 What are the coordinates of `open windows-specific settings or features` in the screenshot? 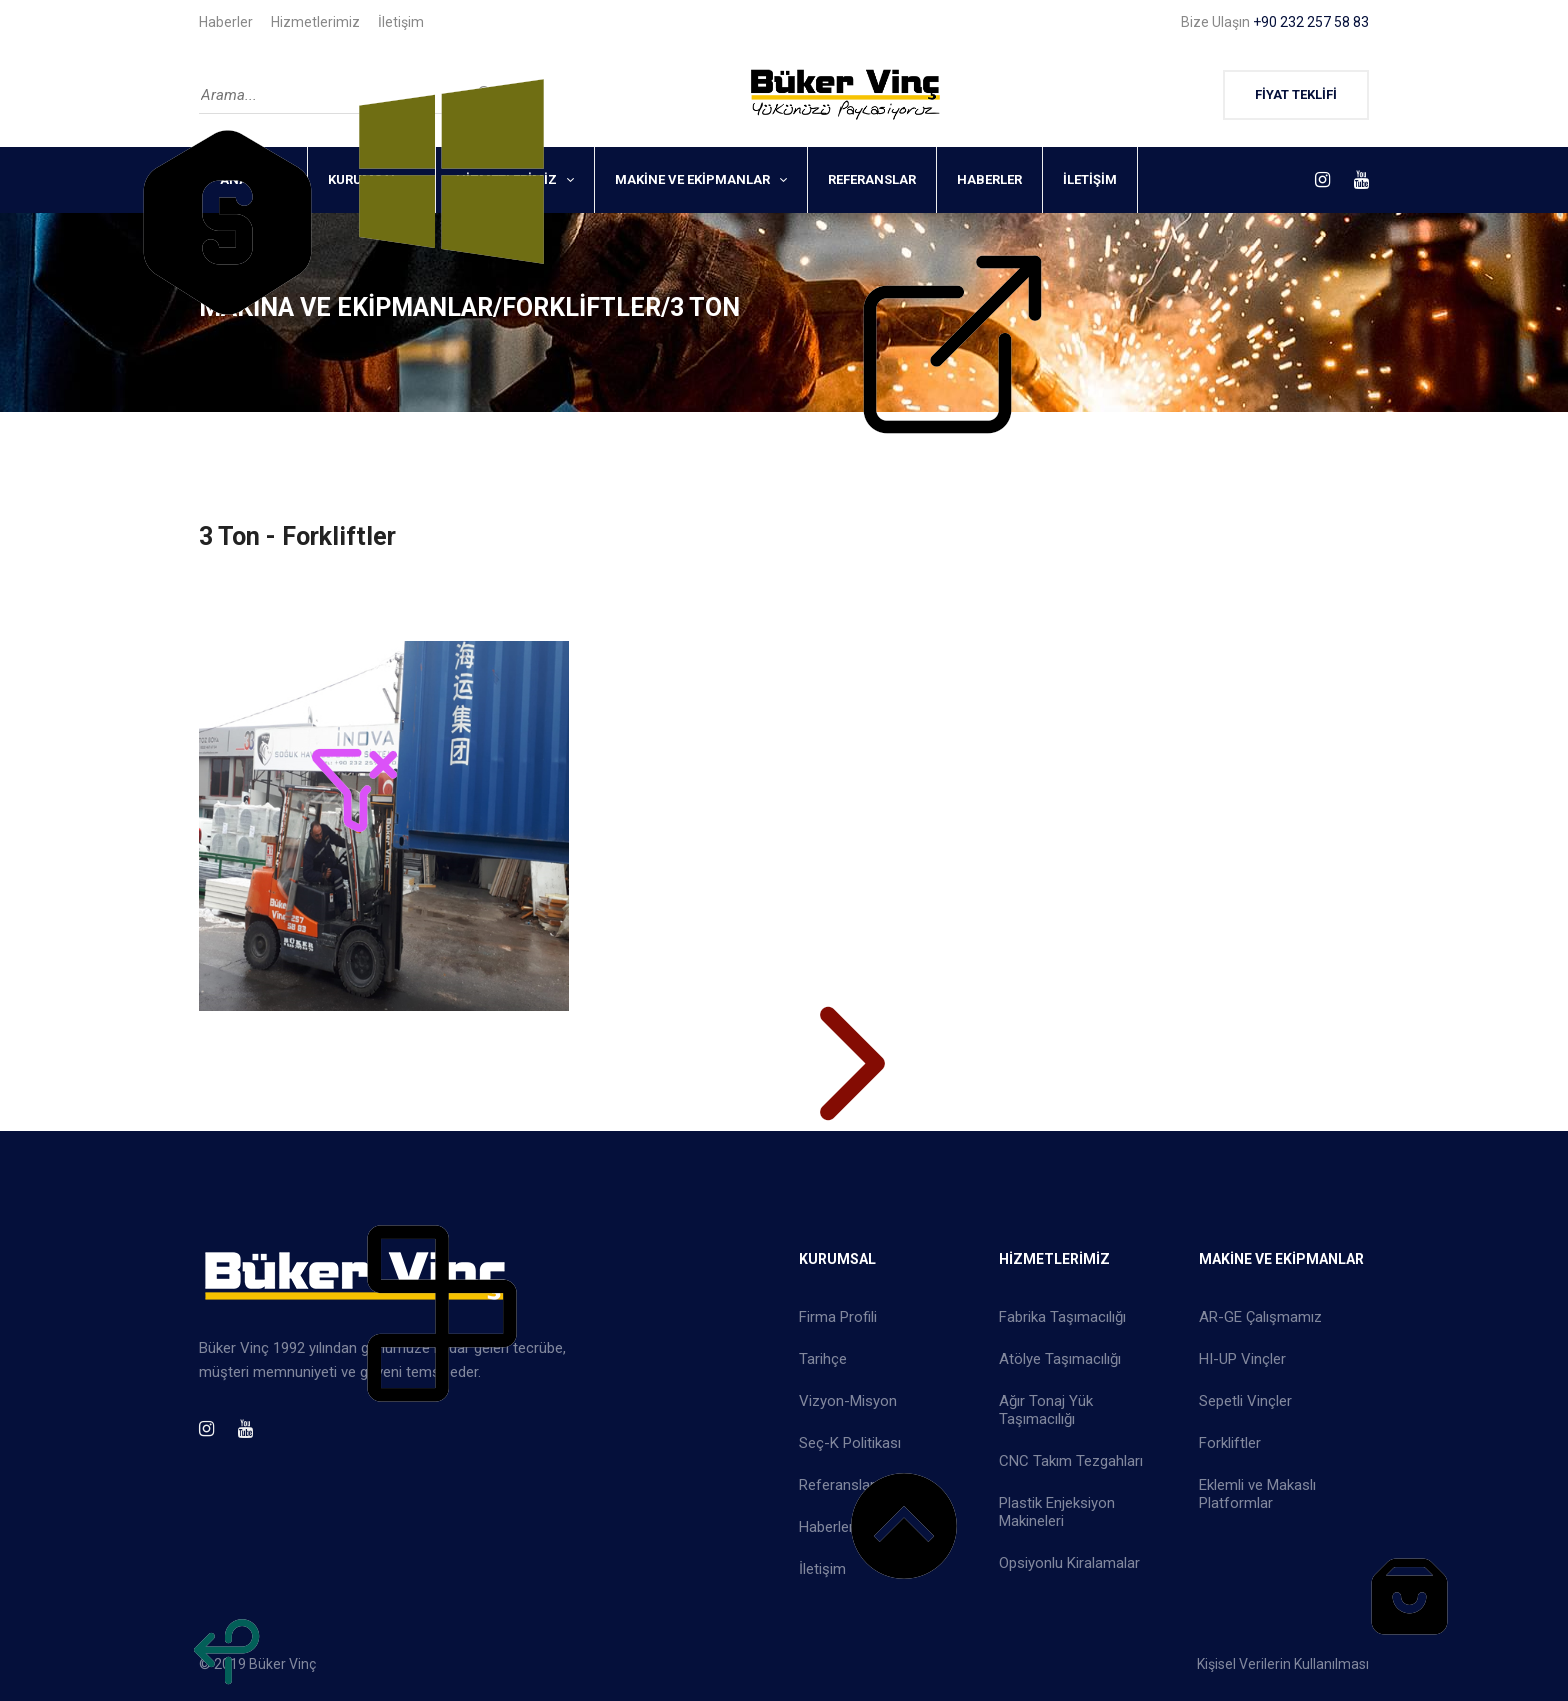 It's located at (451, 171).